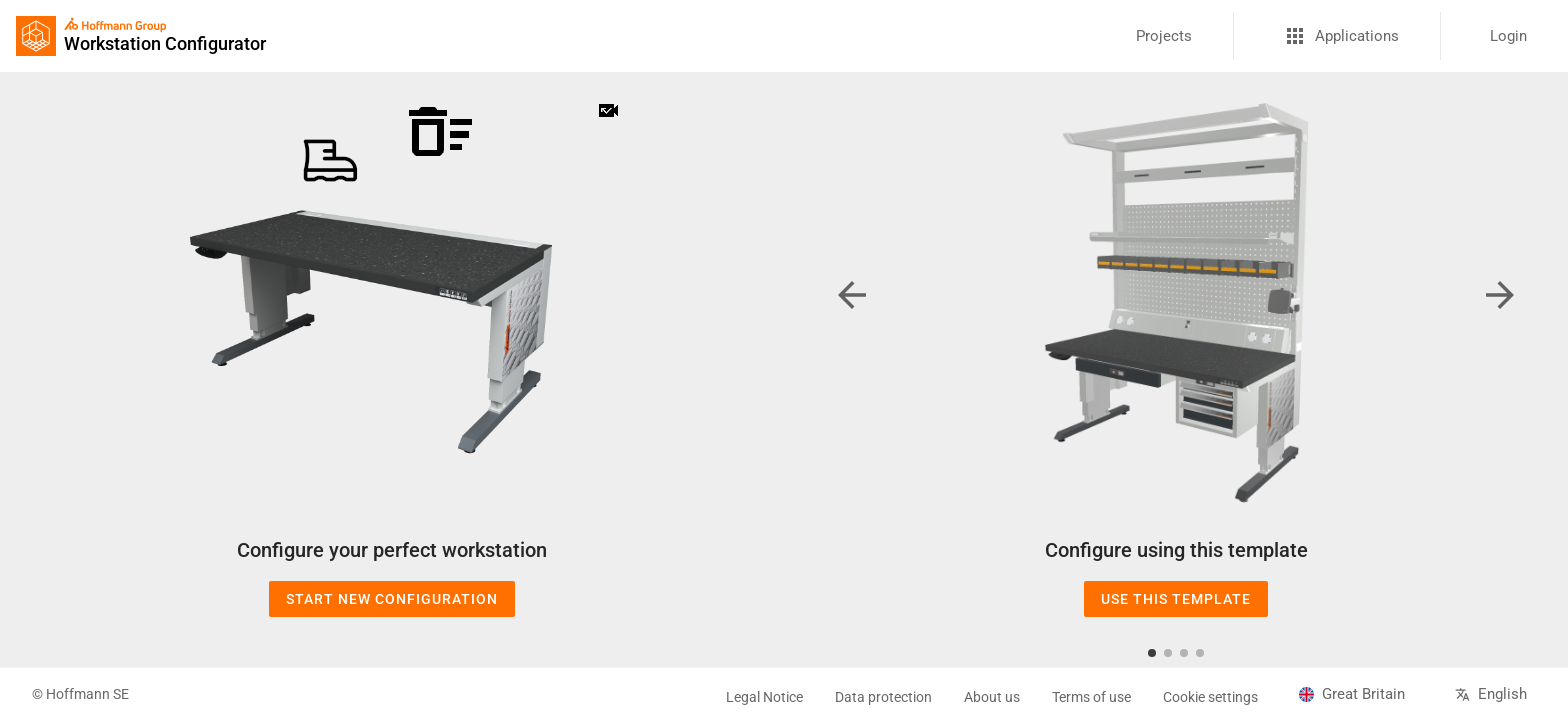 This screenshot has width=1568, height=720. What do you see at coordinates (608, 110) in the screenshot?
I see `indicates a missed video call` at bounding box center [608, 110].